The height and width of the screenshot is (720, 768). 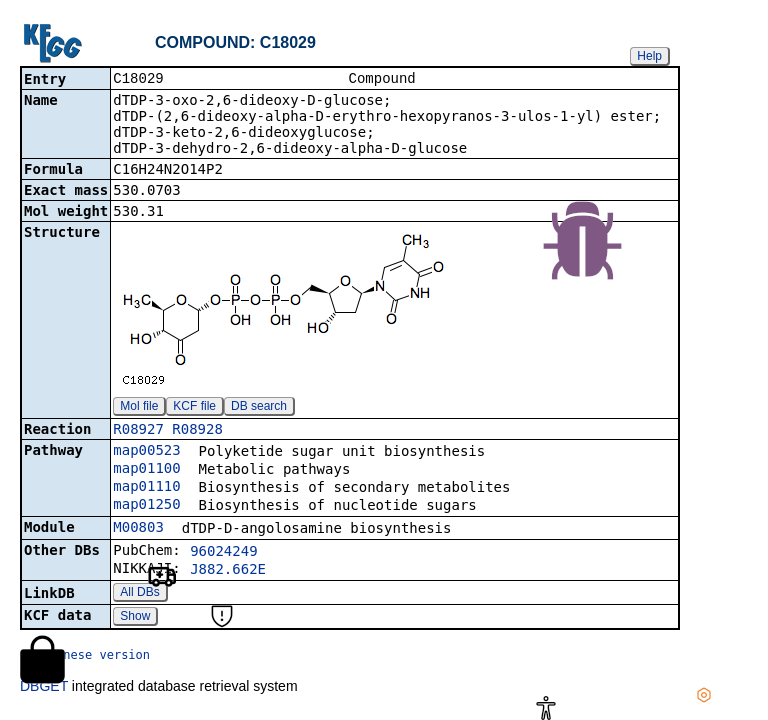 I want to click on report a bug or issue, so click(x=582, y=240).